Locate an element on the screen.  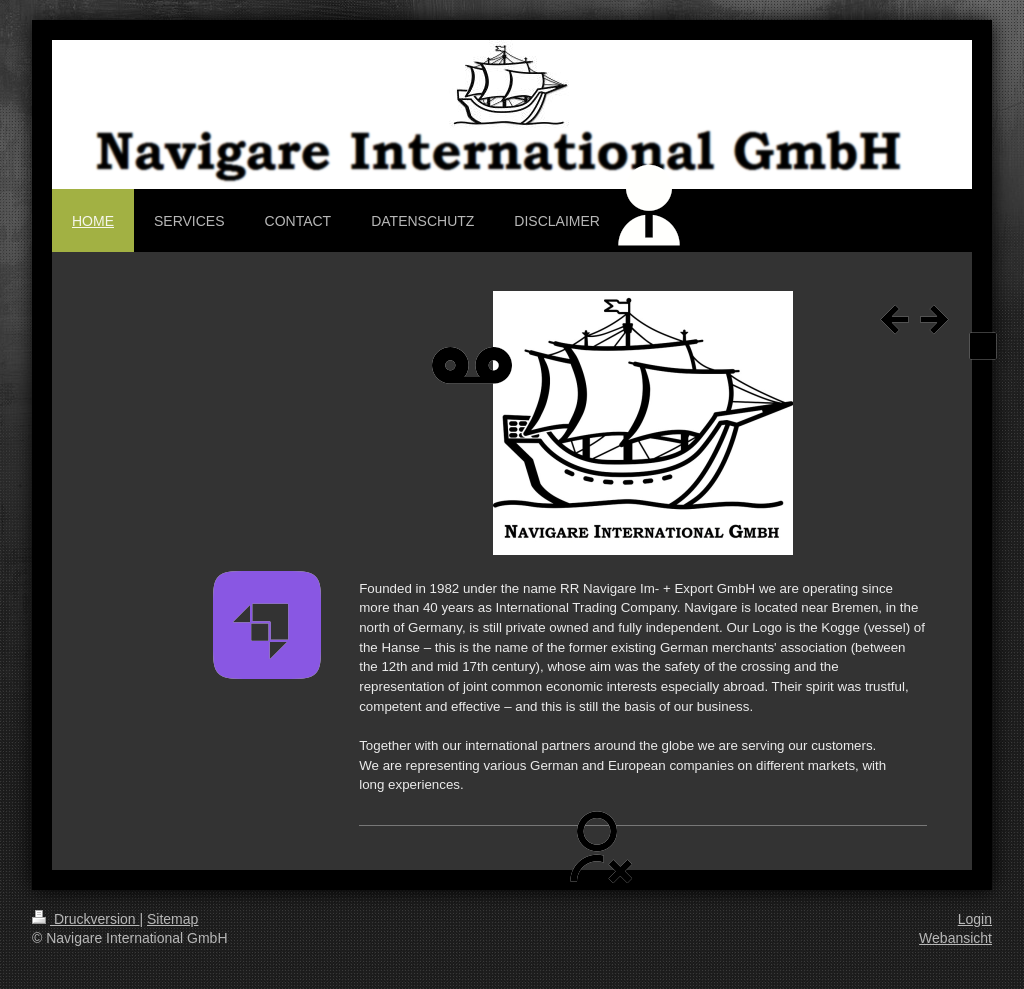
view your profile is located at coordinates (649, 207).